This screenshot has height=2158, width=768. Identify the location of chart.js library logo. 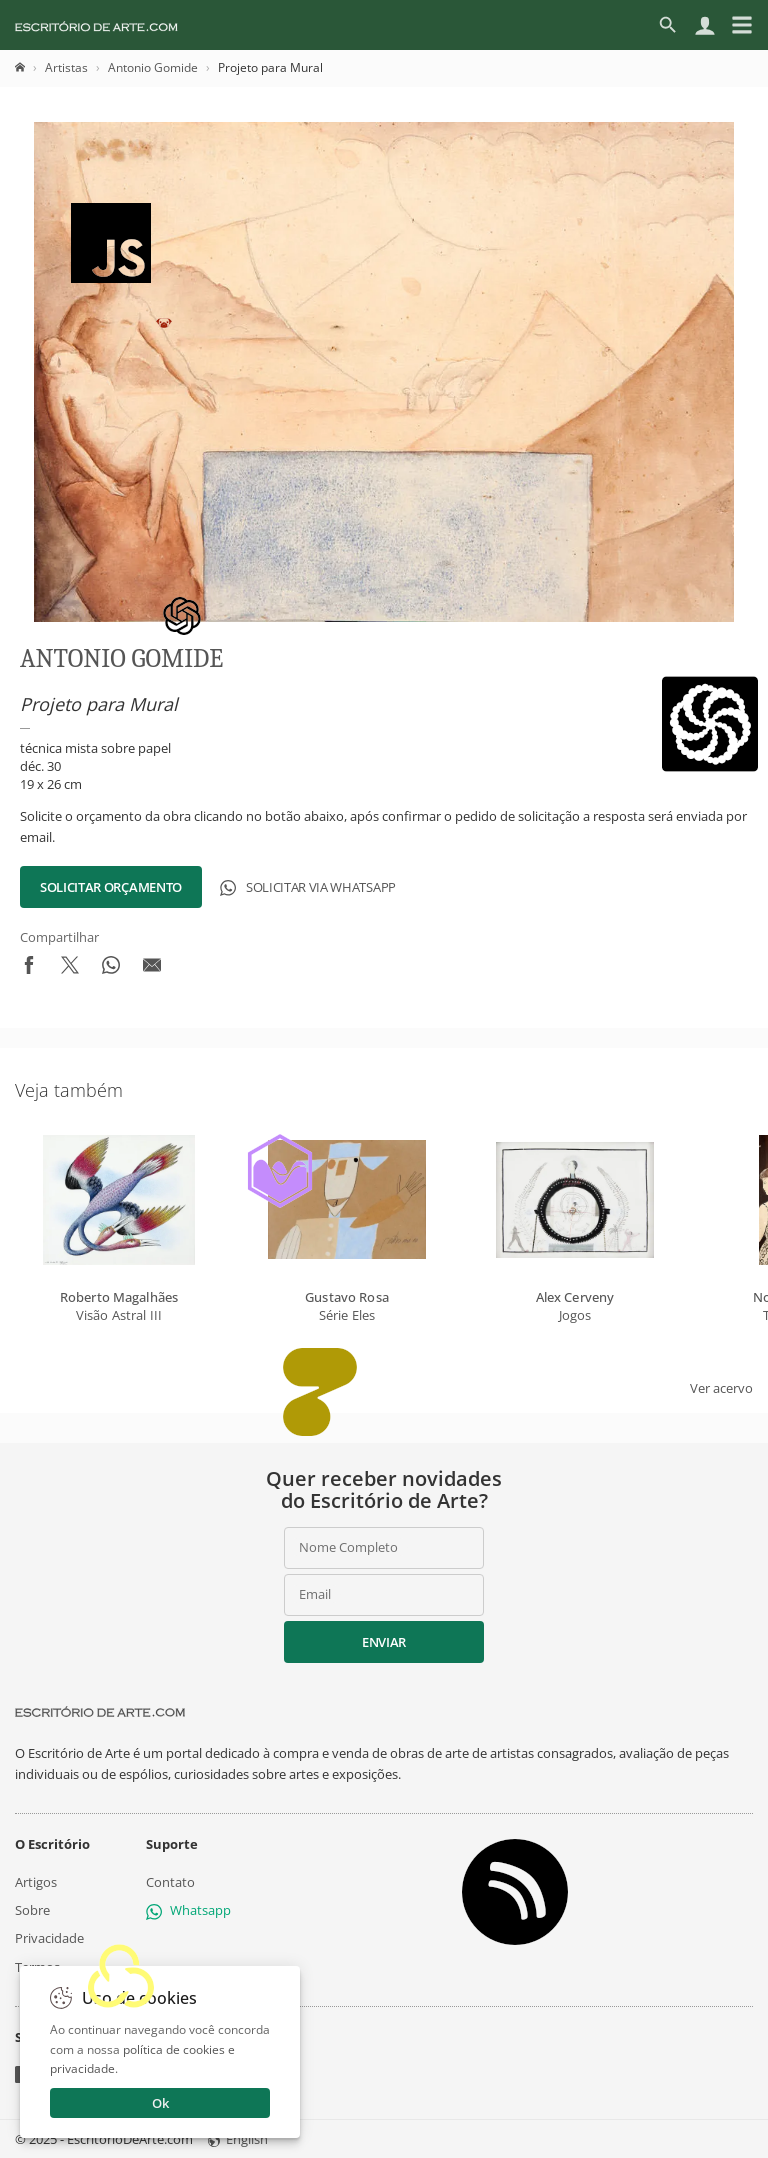
(280, 1171).